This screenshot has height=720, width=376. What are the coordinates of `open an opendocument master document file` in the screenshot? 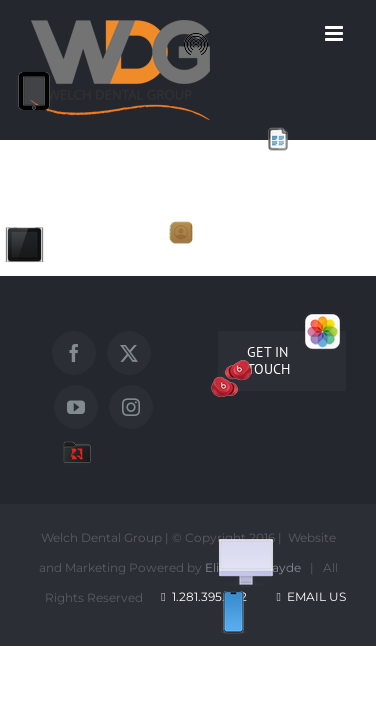 It's located at (278, 139).